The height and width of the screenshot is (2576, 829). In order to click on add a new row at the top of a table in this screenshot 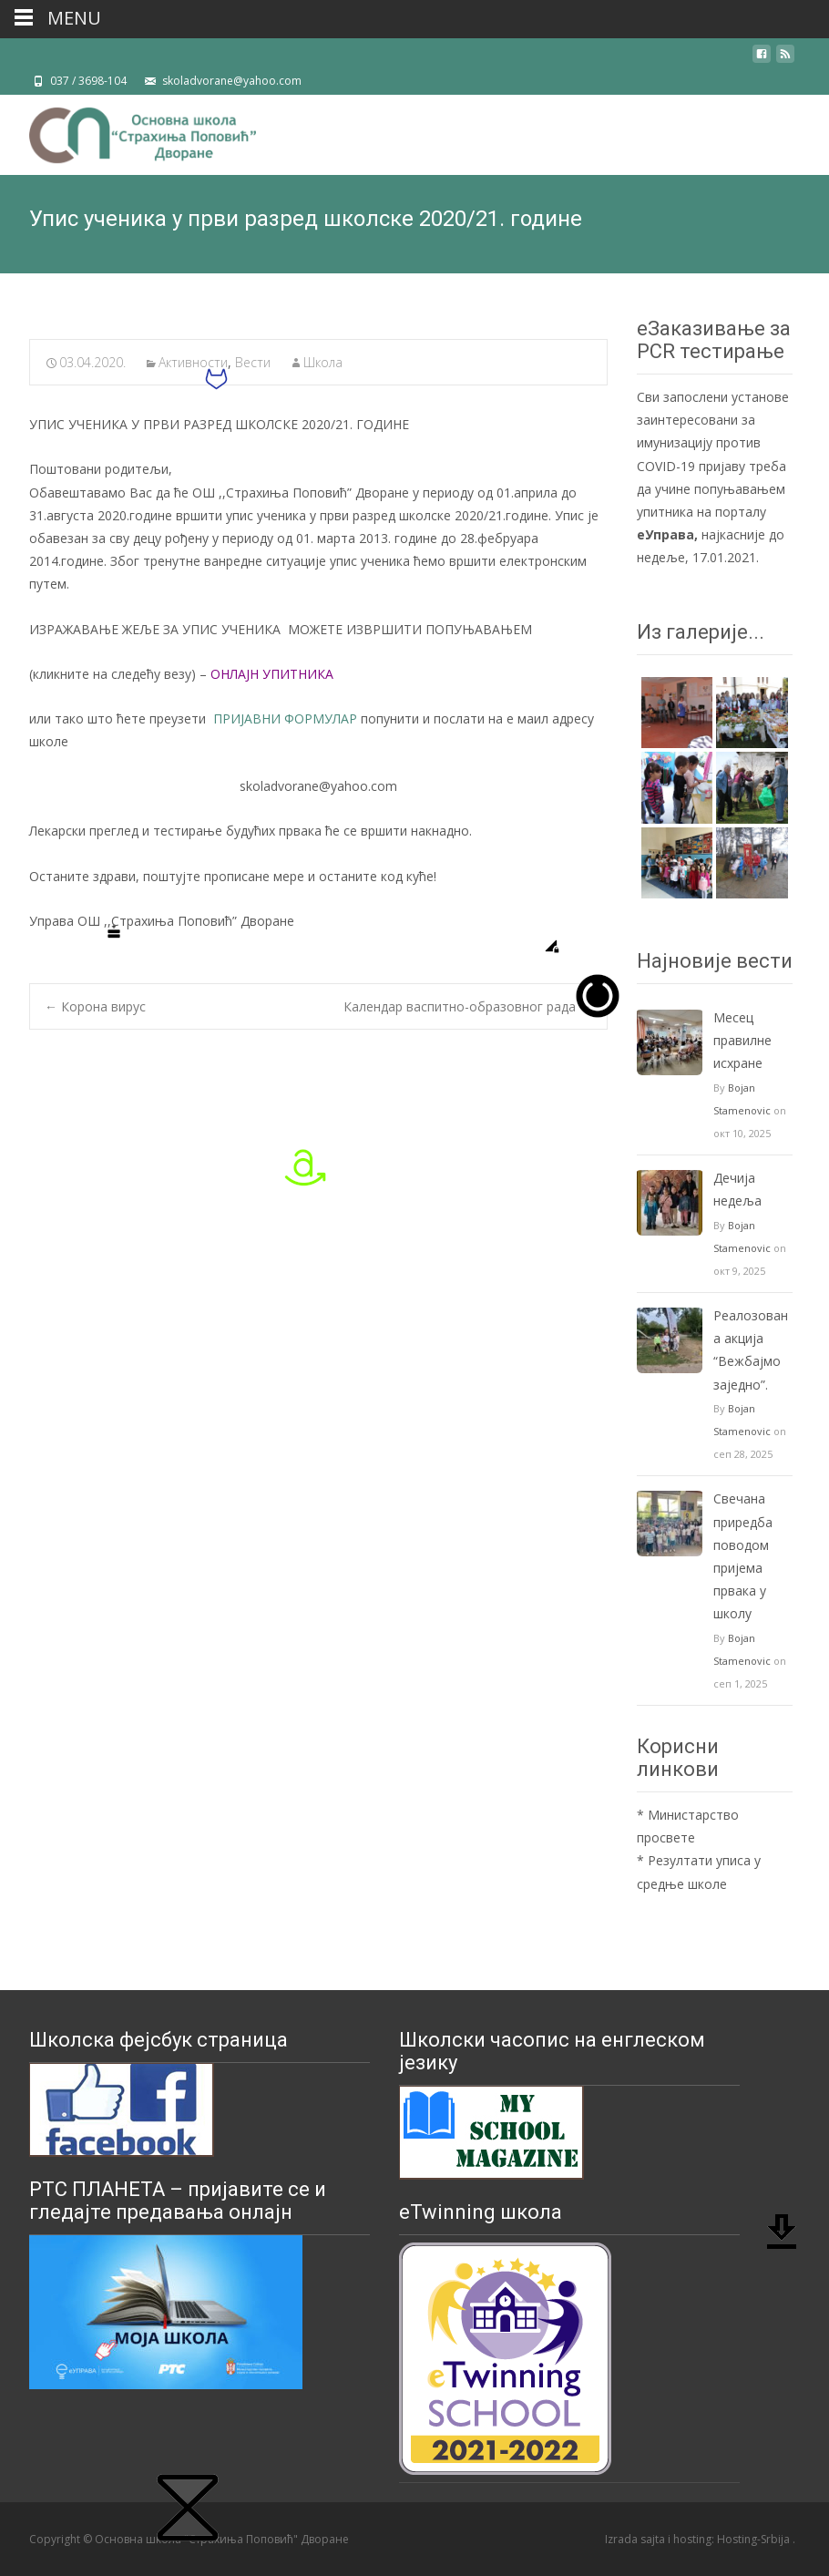, I will do `click(114, 932)`.